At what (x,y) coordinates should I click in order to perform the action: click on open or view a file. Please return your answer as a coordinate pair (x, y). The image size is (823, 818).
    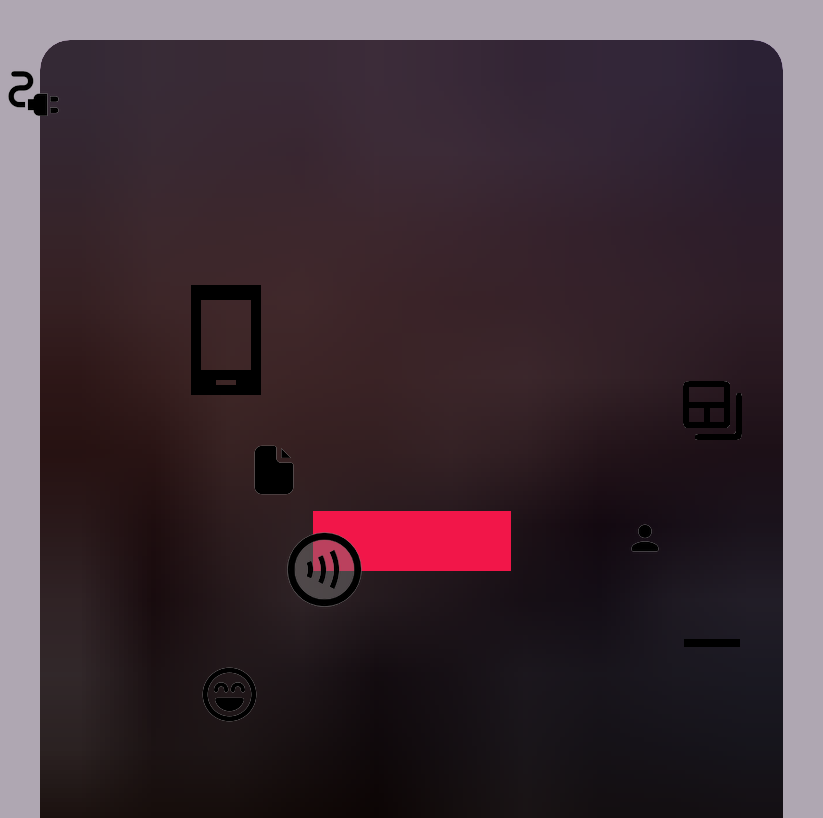
    Looking at the image, I should click on (274, 470).